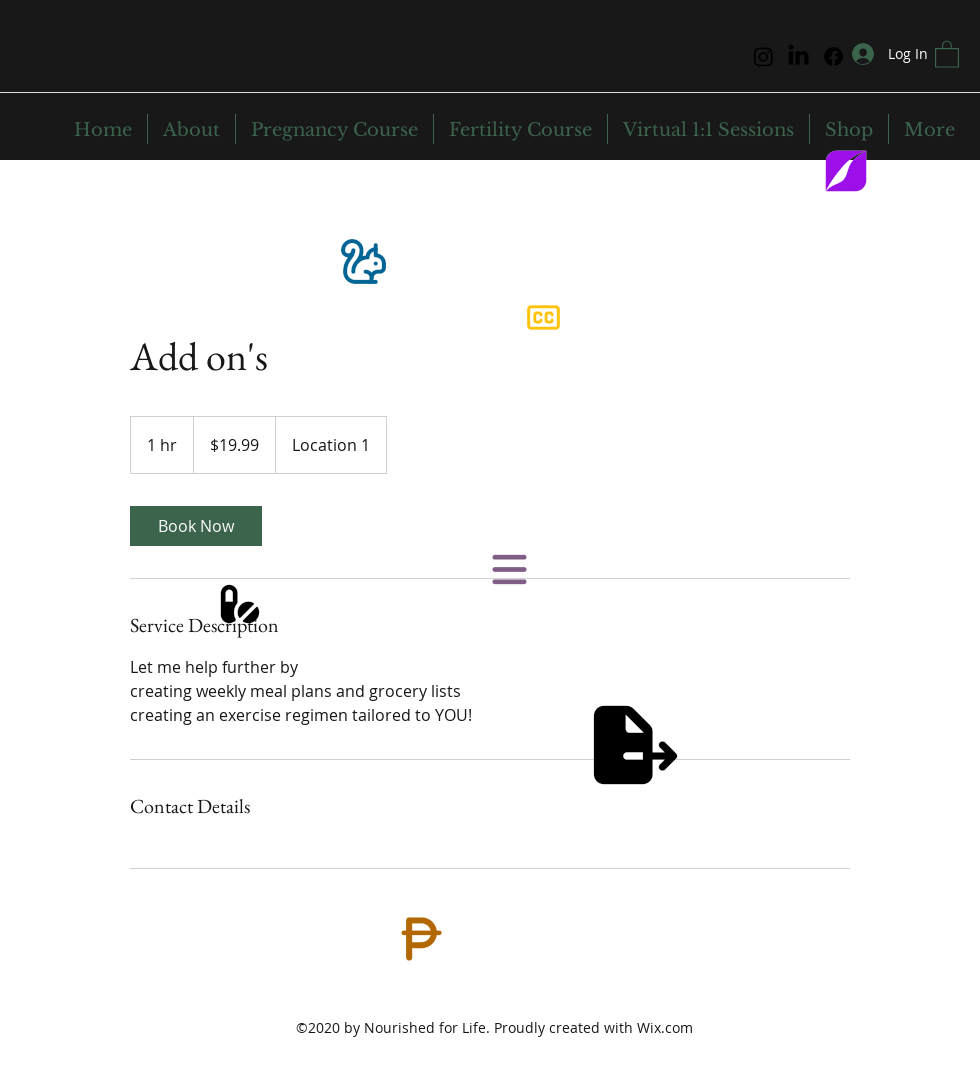  I want to click on access nature or wildlife-related content, so click(363, 261).